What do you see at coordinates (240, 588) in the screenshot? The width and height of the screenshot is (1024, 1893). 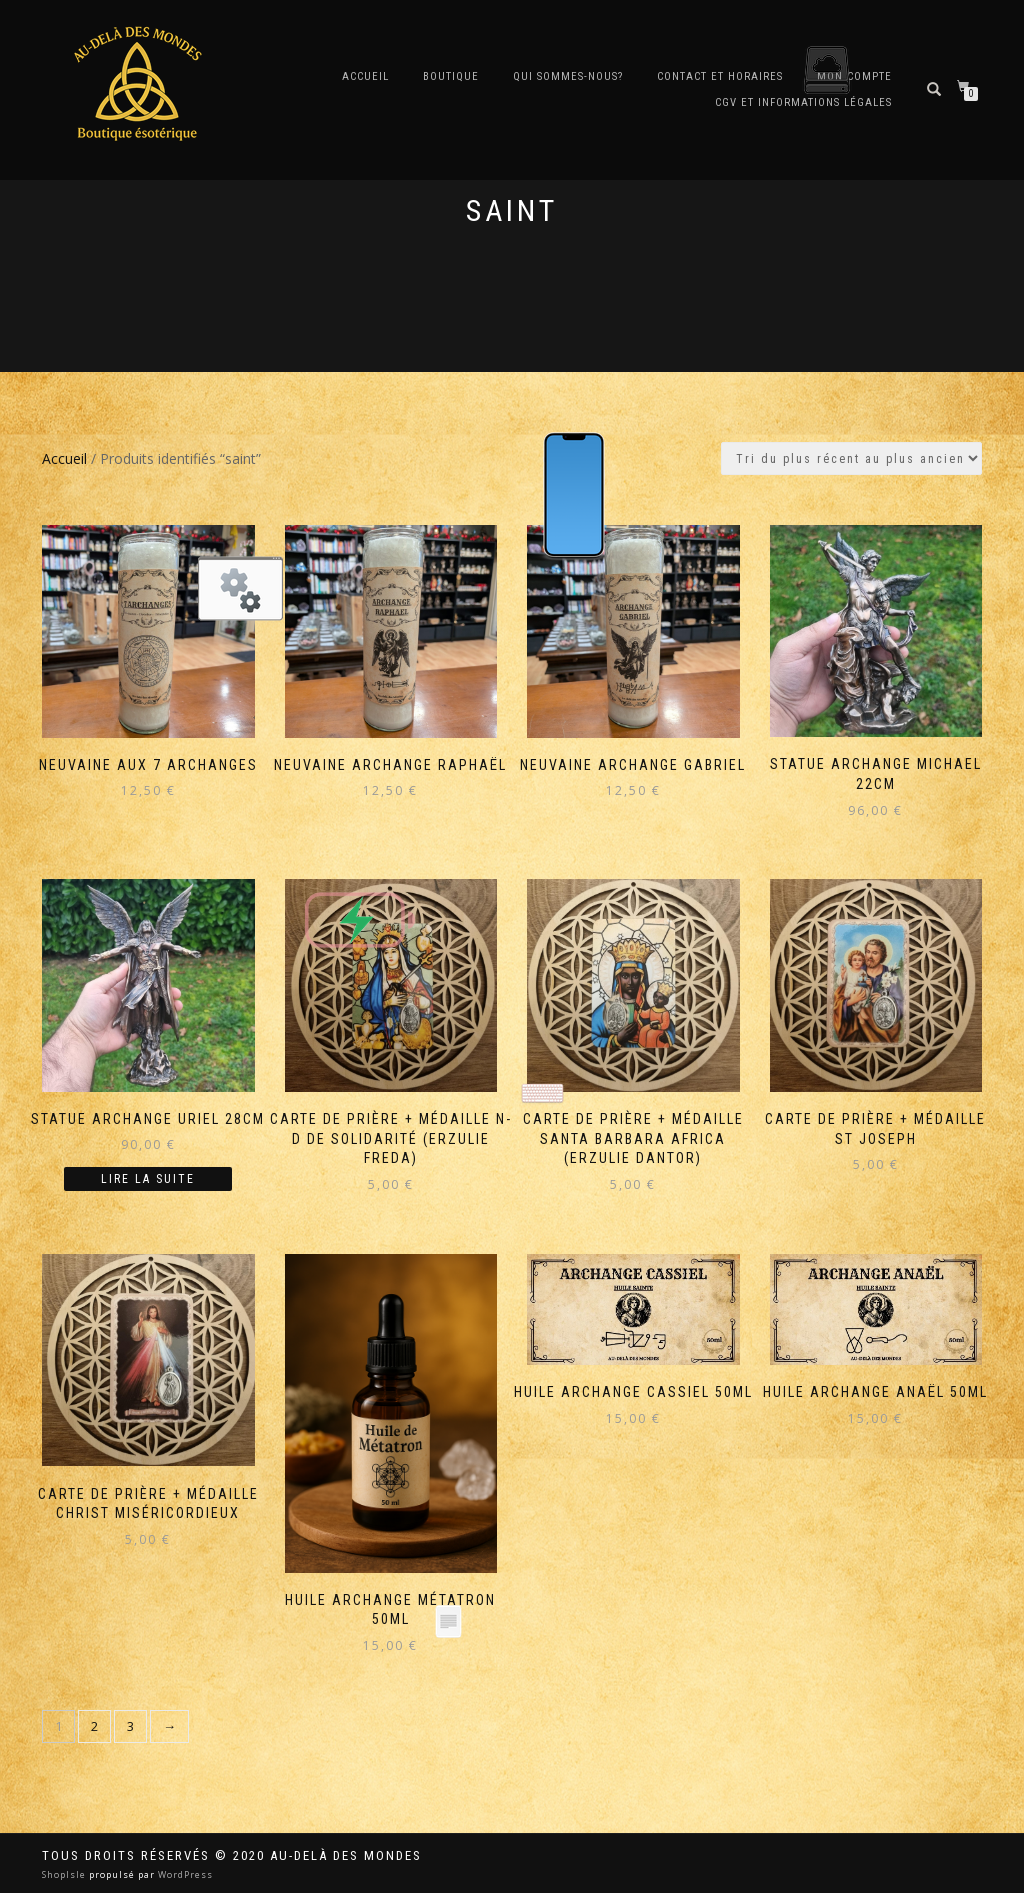 I see `run an executable program or application` at bounding box center [240, 588].